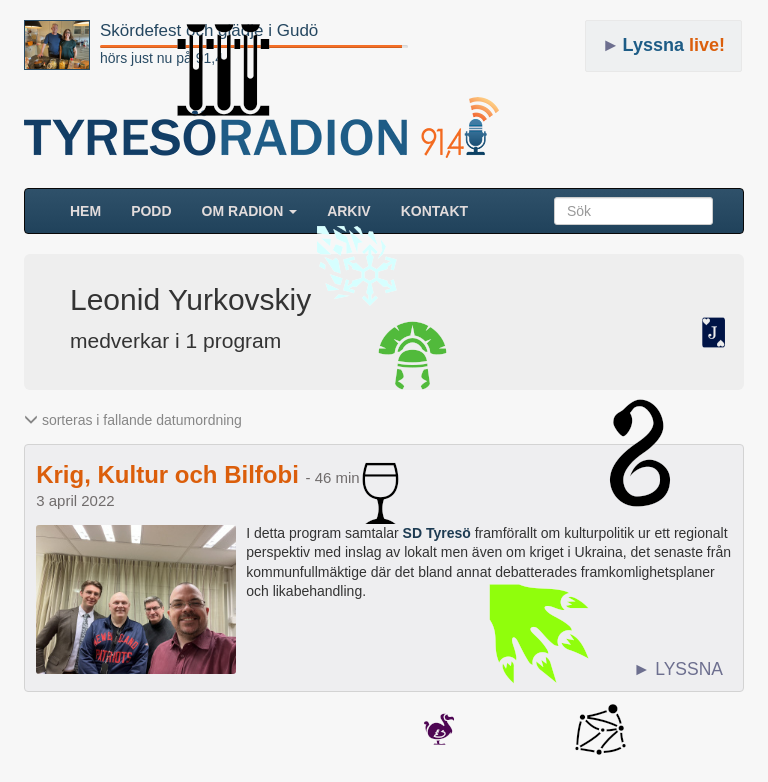 The image size is (768, 782). I want to click on browse wine or beverage options, so click(380, 493).